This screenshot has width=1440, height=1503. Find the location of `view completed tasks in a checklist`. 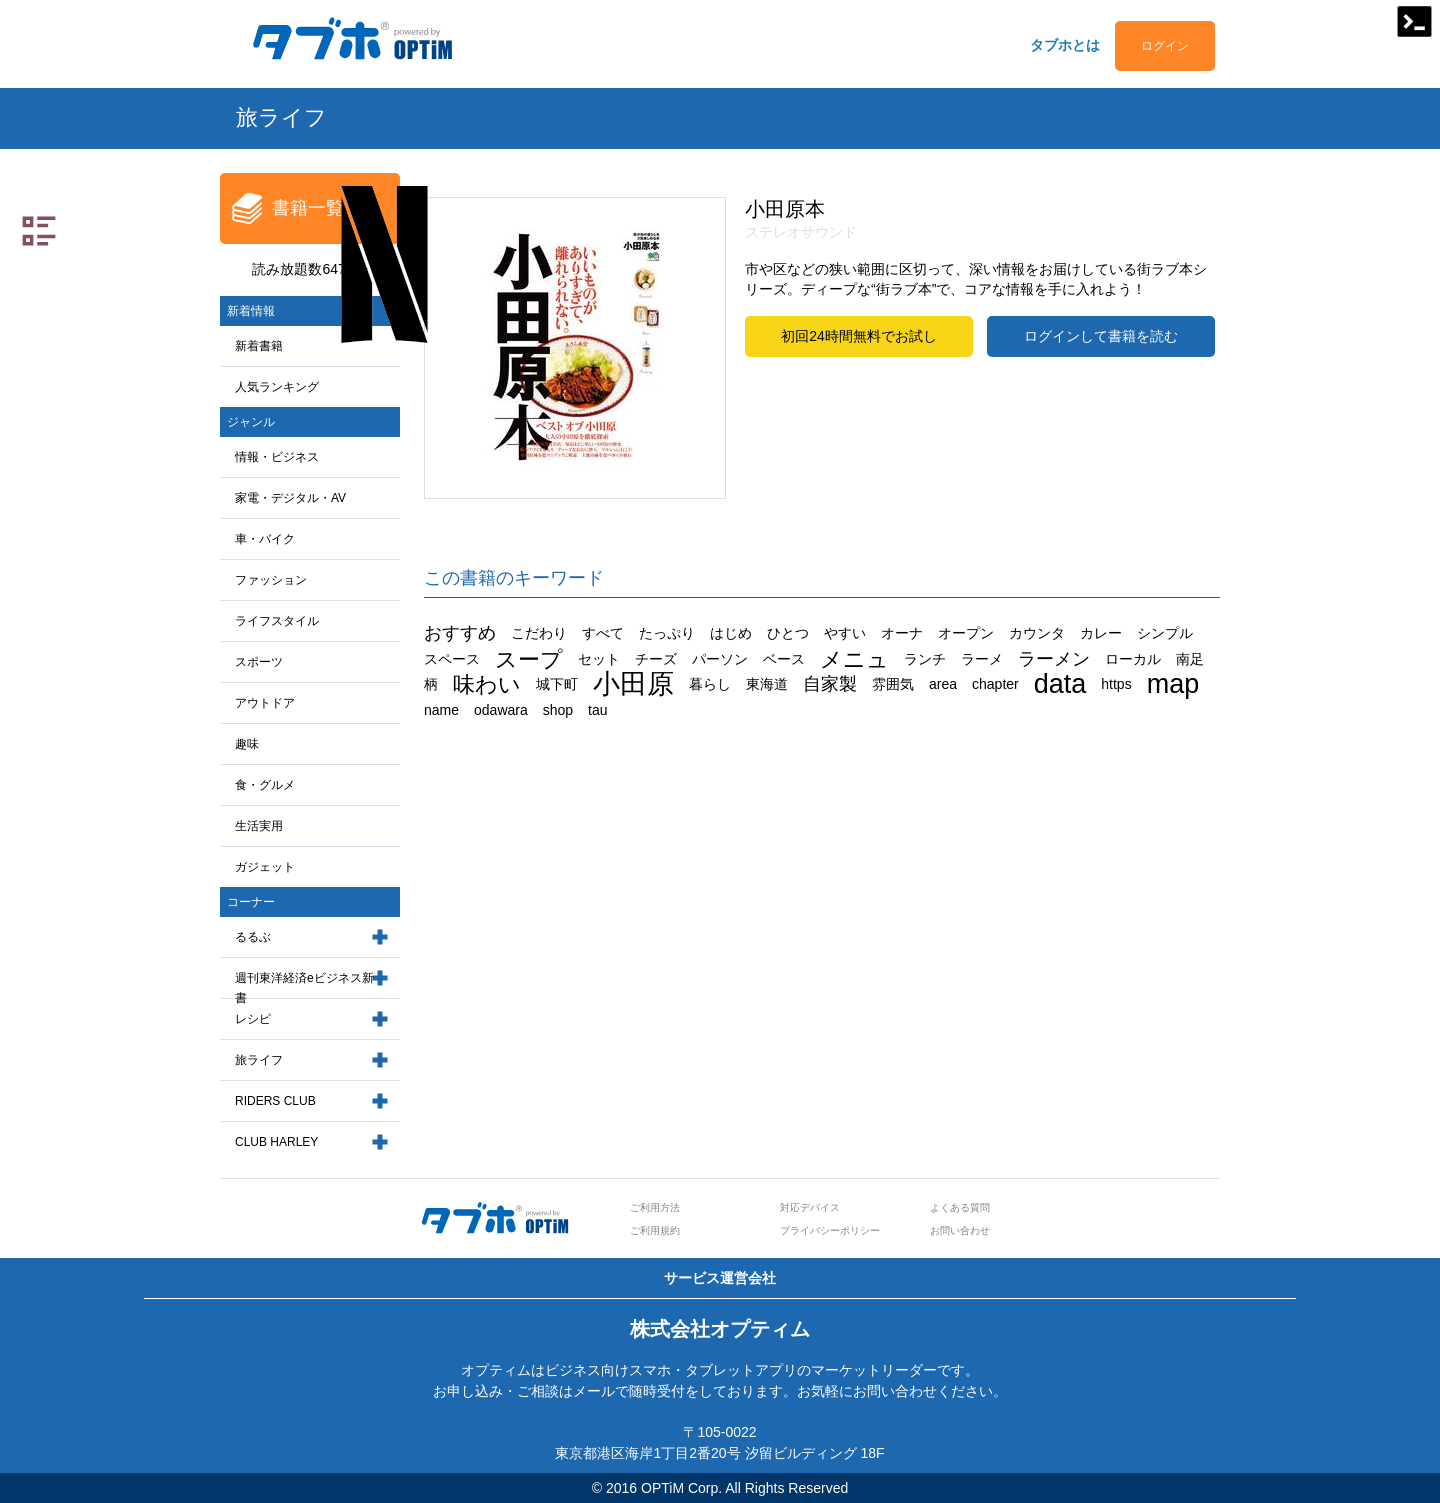

view completed tasks in a checklist is located at coordinates (39, 231).